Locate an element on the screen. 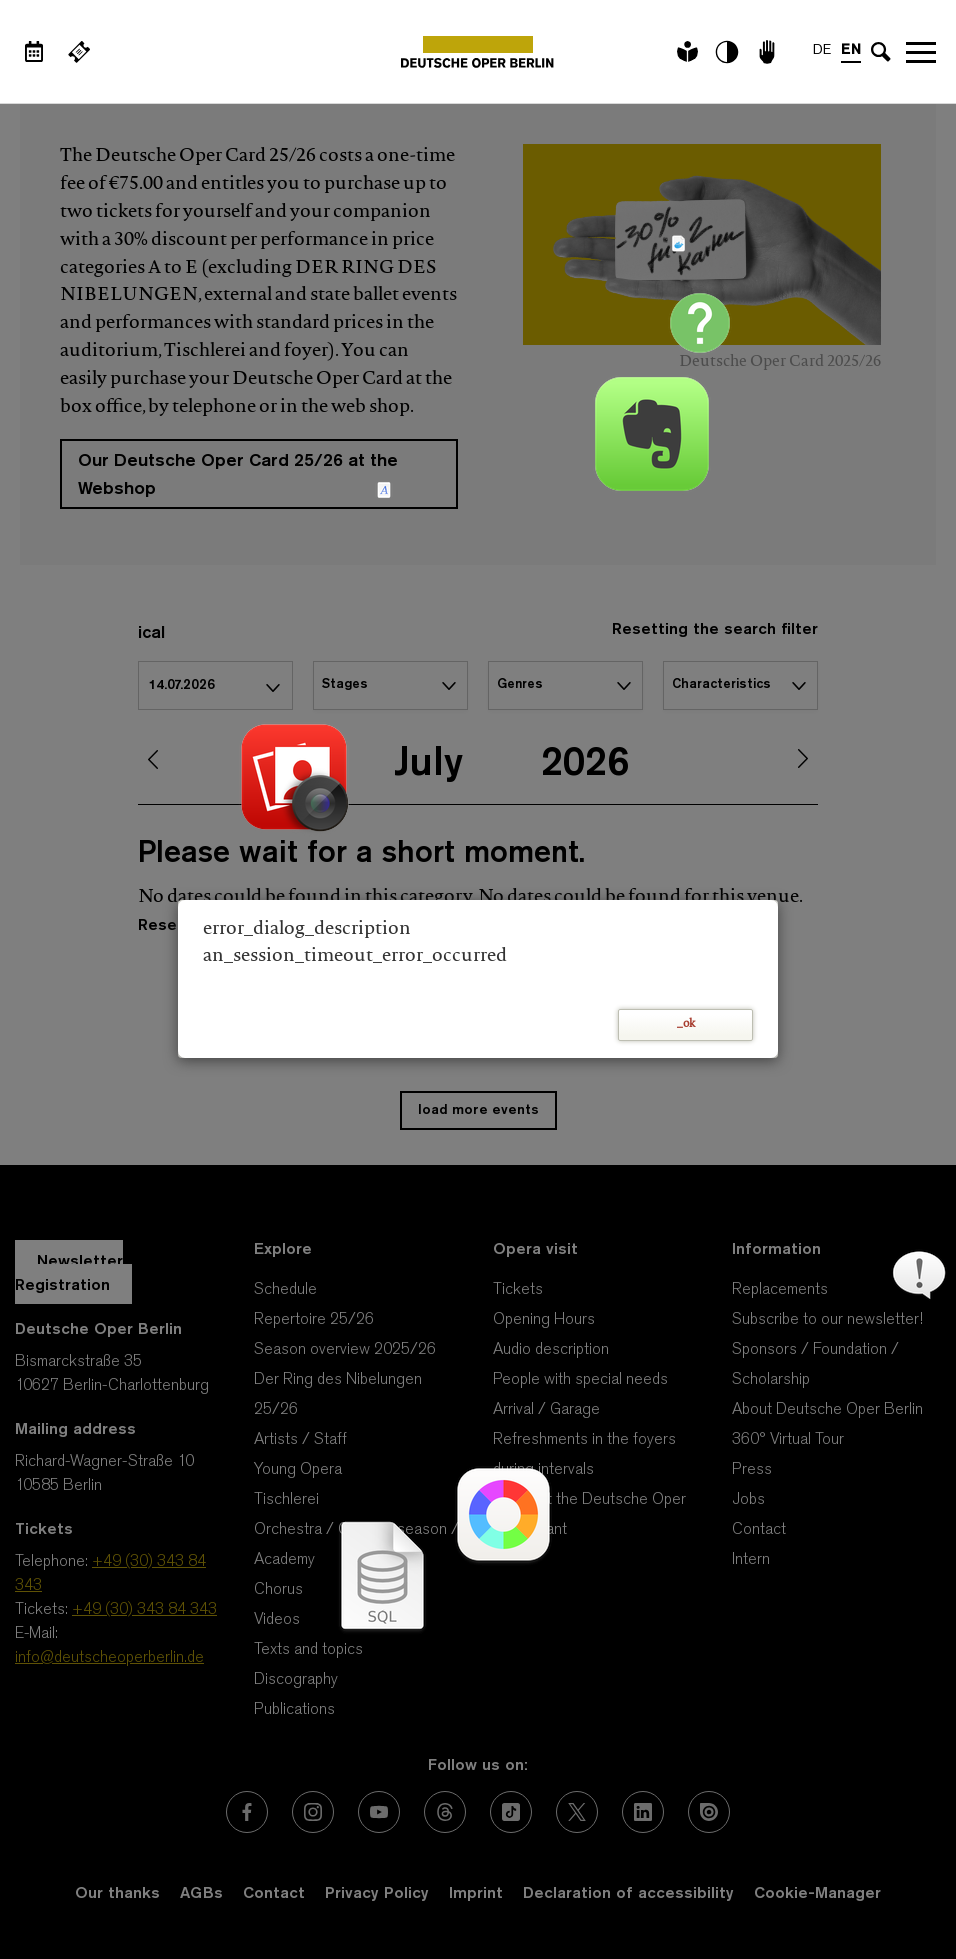  a dockerfile or docker configuration file is located at coordinates (678, 243).